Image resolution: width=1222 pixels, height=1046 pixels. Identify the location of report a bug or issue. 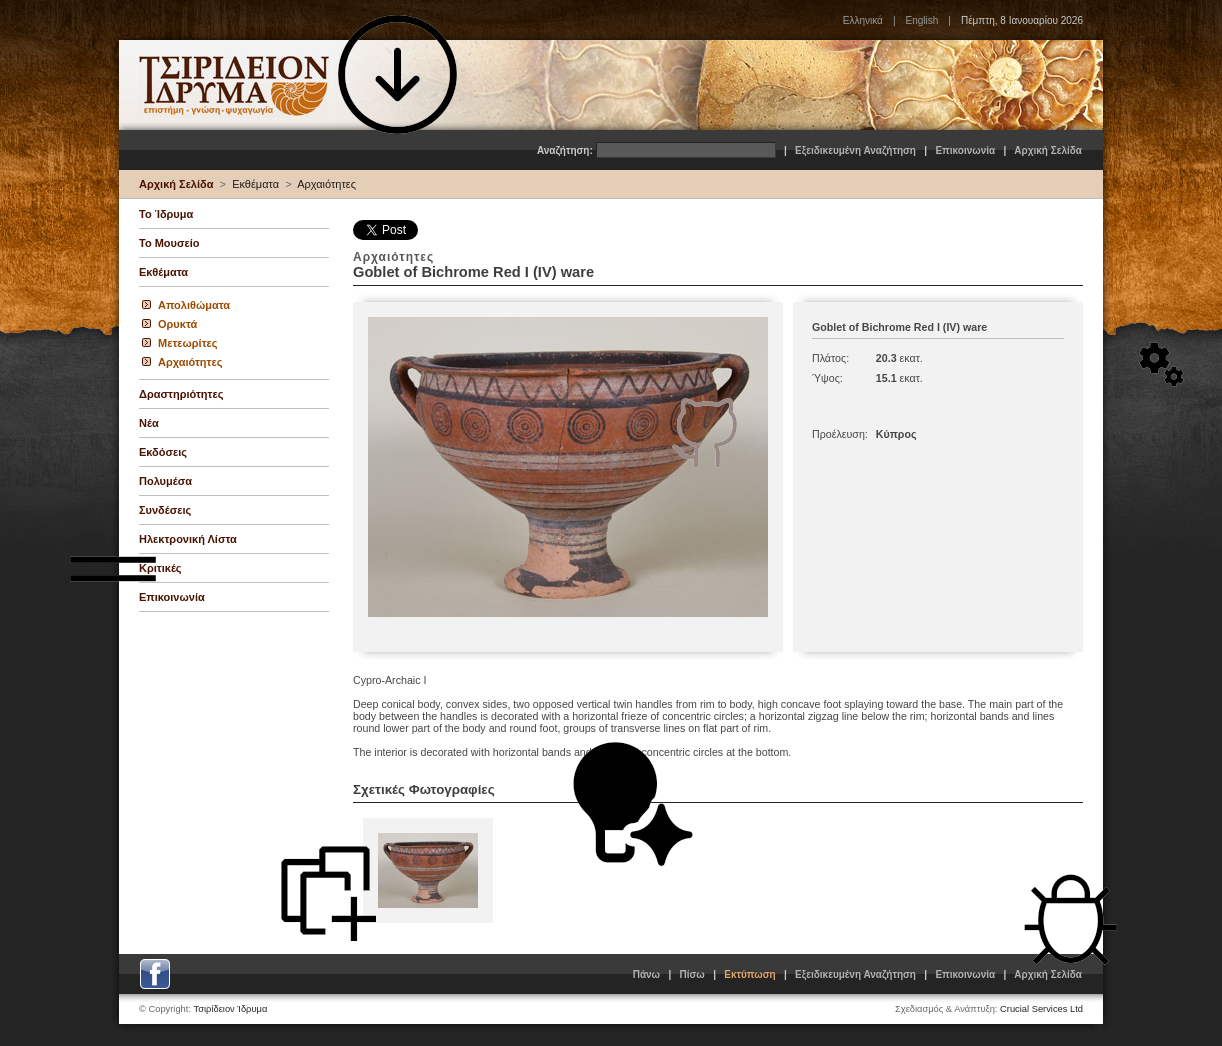
(1071, 921).